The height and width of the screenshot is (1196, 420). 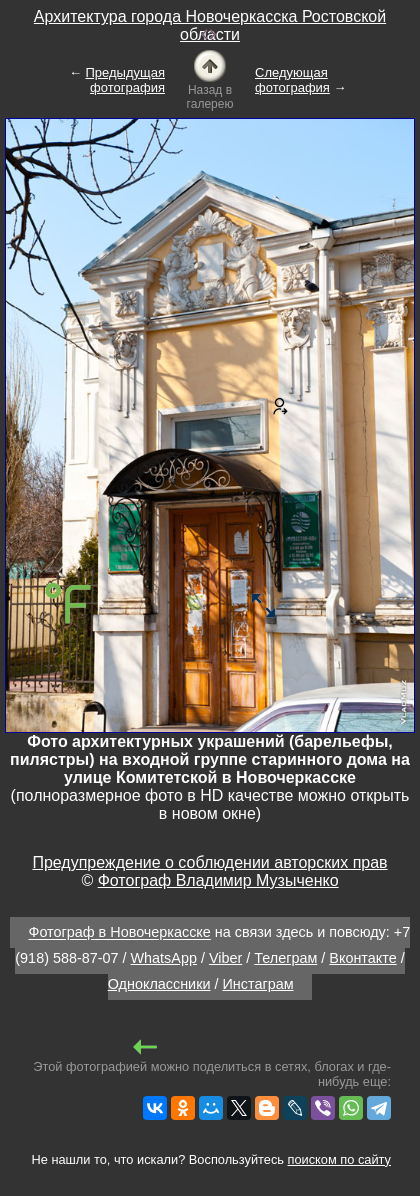 What do you see at coordinates (208, 34) in the screenshot?
I see `expand content horizontally` at bounding box center [208, 34].